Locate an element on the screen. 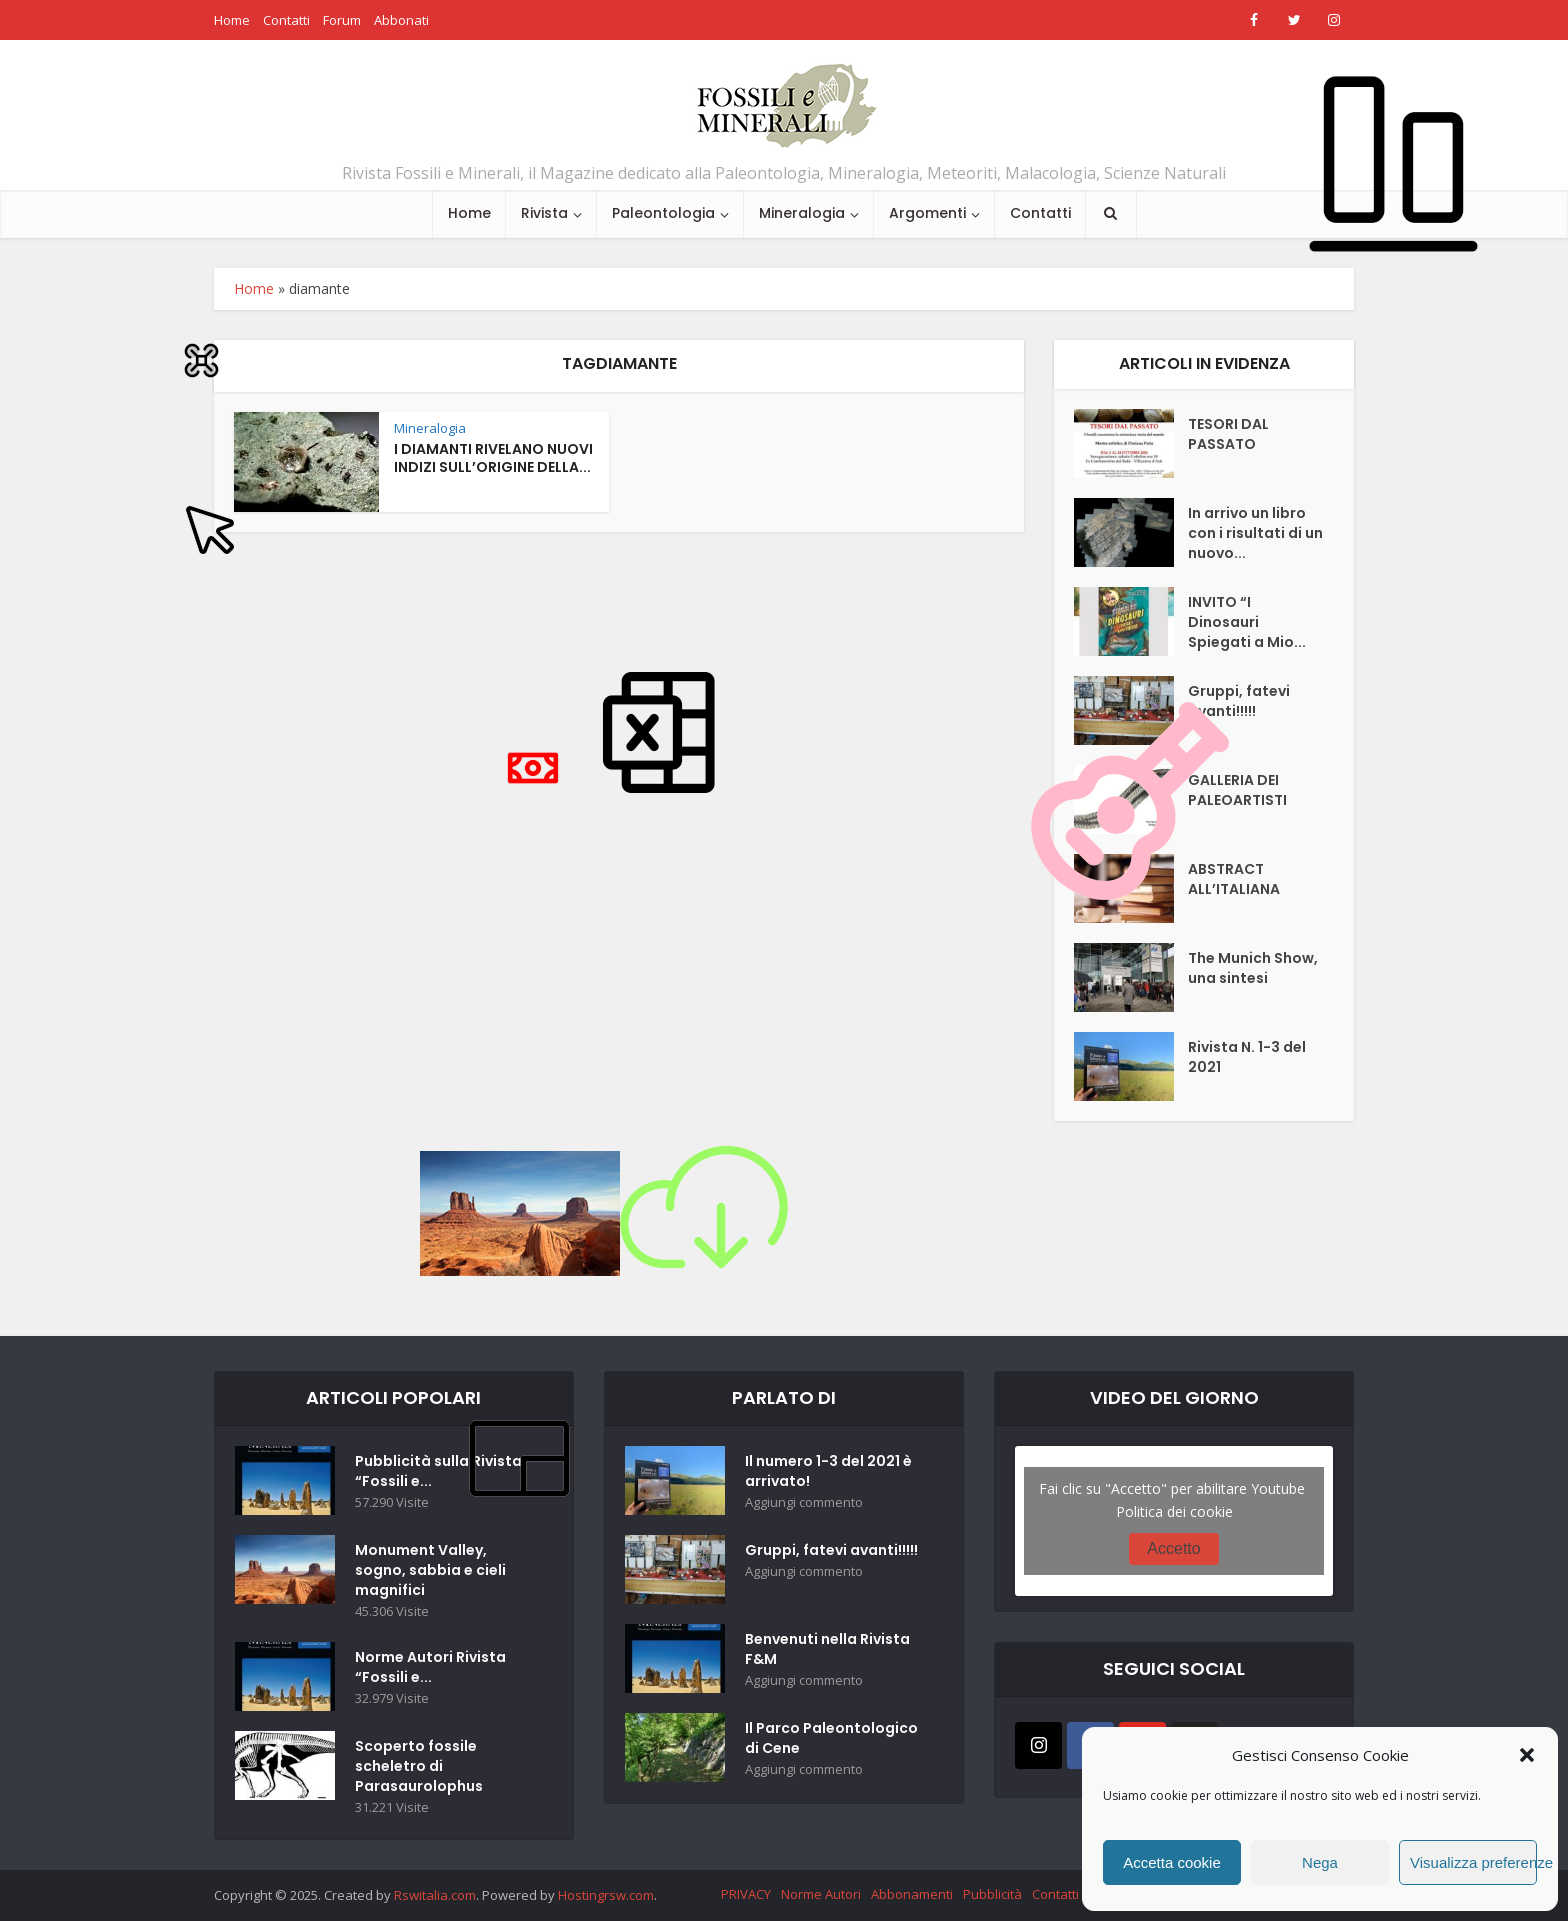  access drone controls is located at coordinates (201, 360).